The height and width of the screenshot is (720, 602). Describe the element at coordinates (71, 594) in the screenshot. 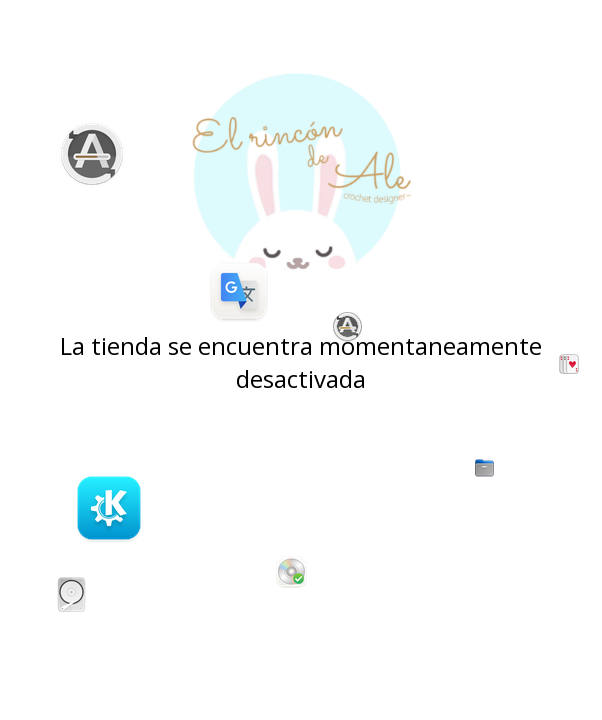

I see `open disk management utility` at that location.